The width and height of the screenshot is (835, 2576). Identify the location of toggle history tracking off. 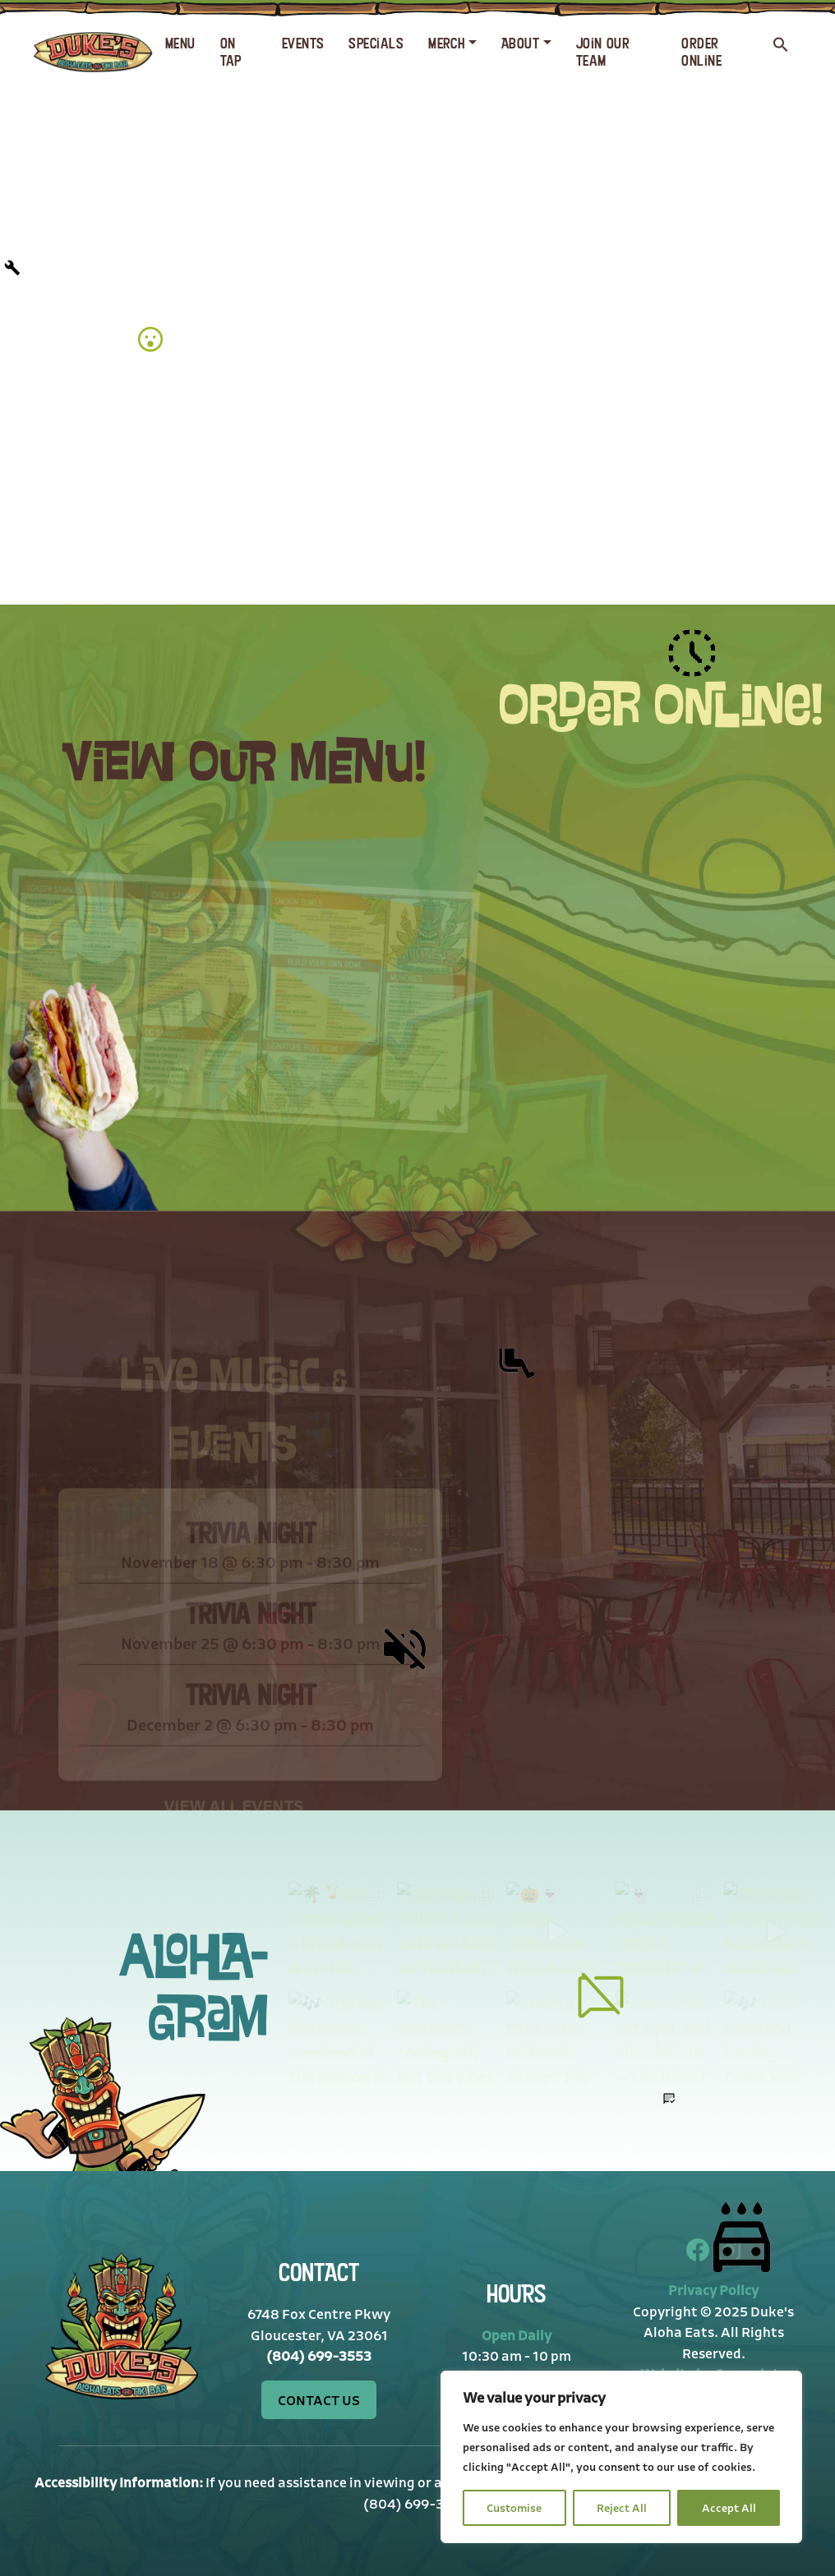
(692, 653).